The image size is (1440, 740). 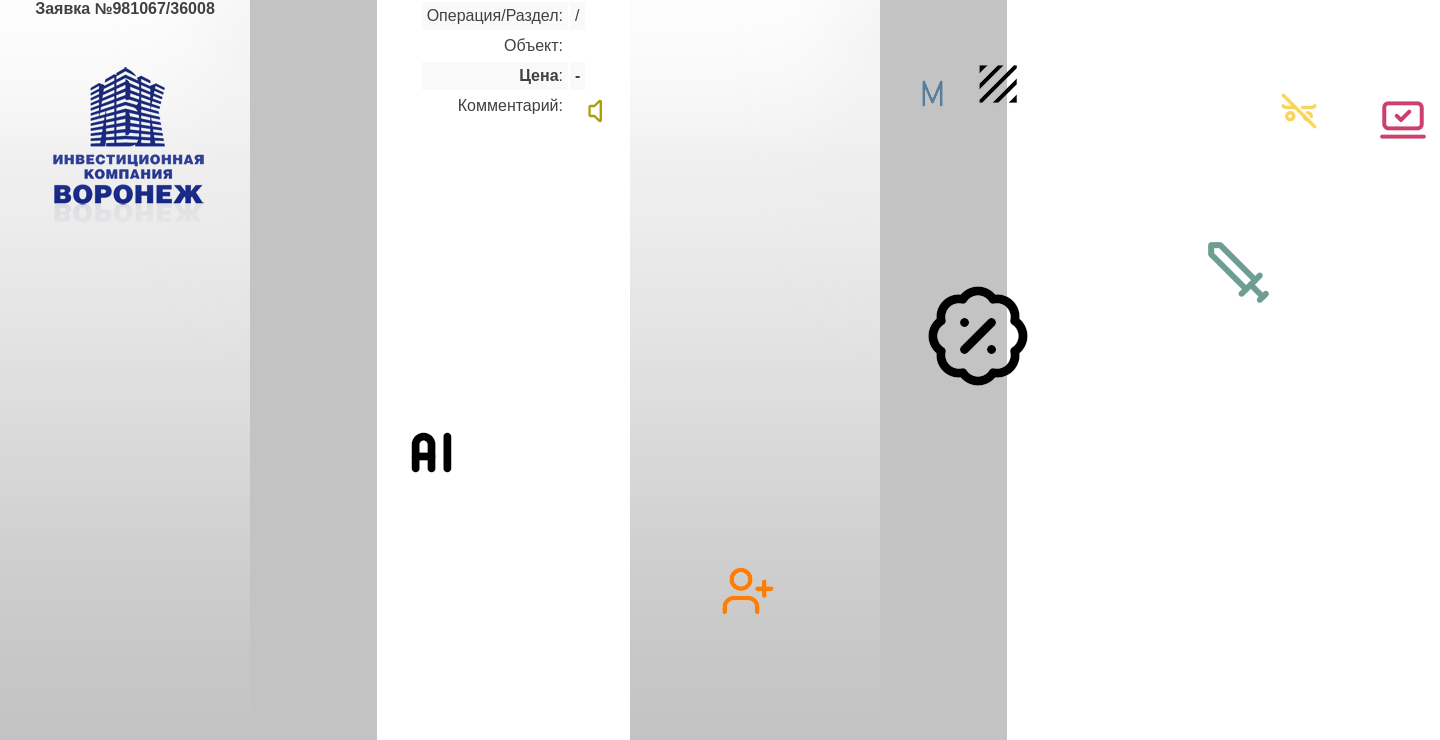 What do you see at coordinates (932, 93) in the screenshot?
I see `indicates a label or category starting with "M"` at bounding box center [932, 93].